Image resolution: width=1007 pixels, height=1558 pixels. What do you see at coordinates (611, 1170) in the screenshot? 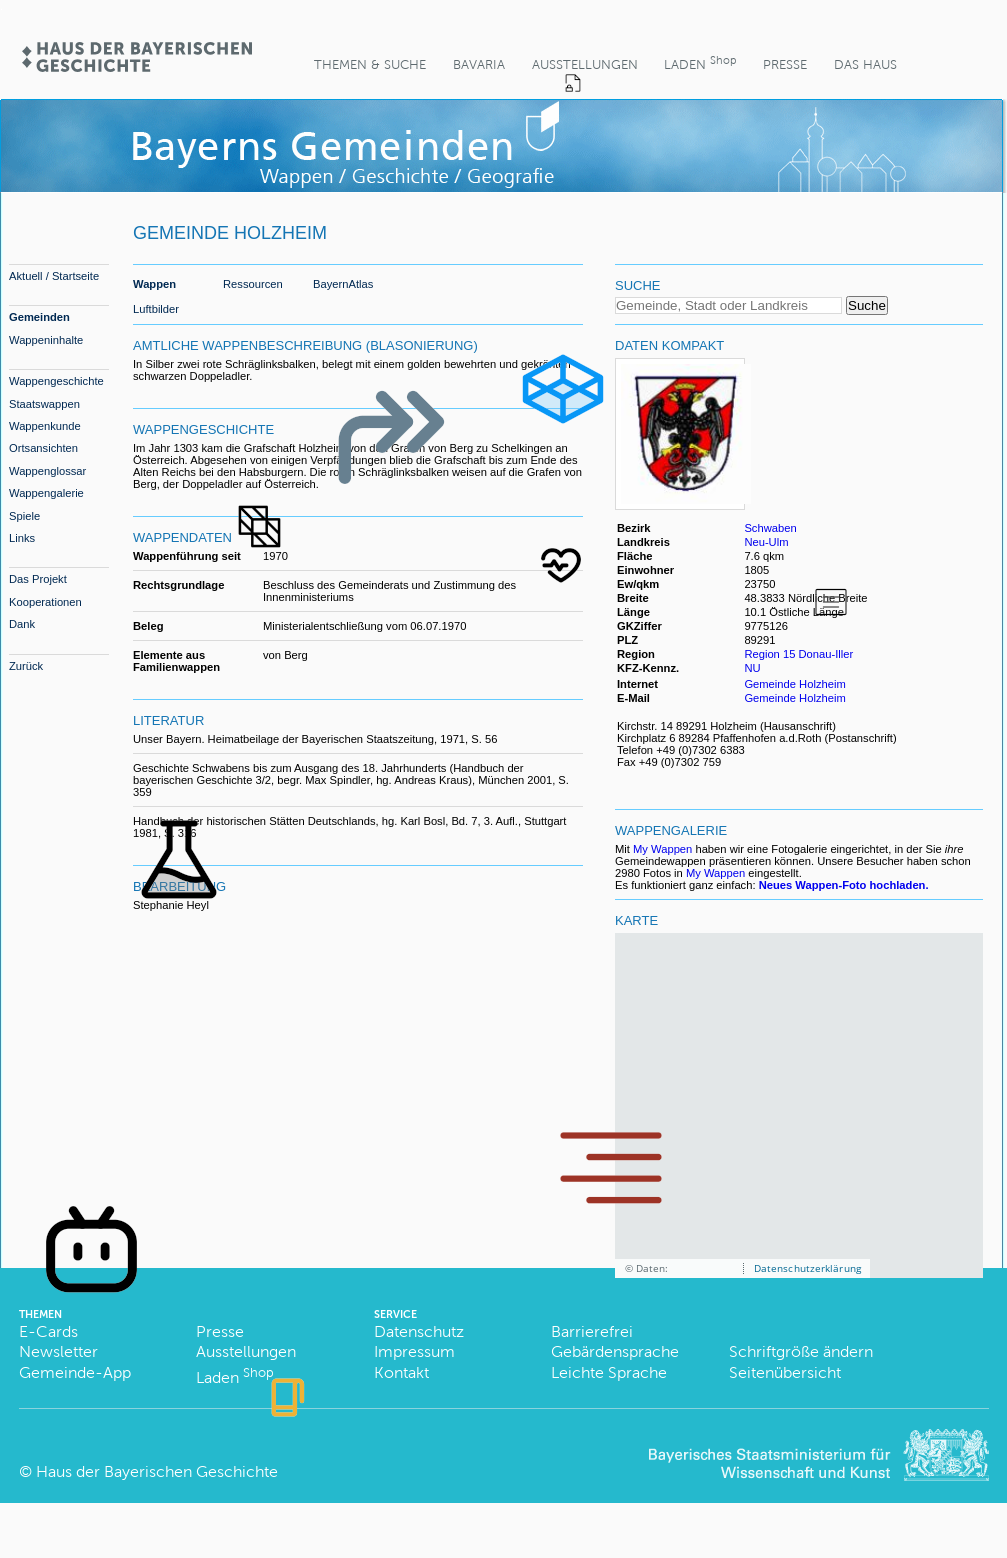
I see `align text to the right` at bounding box center [611, 1170].